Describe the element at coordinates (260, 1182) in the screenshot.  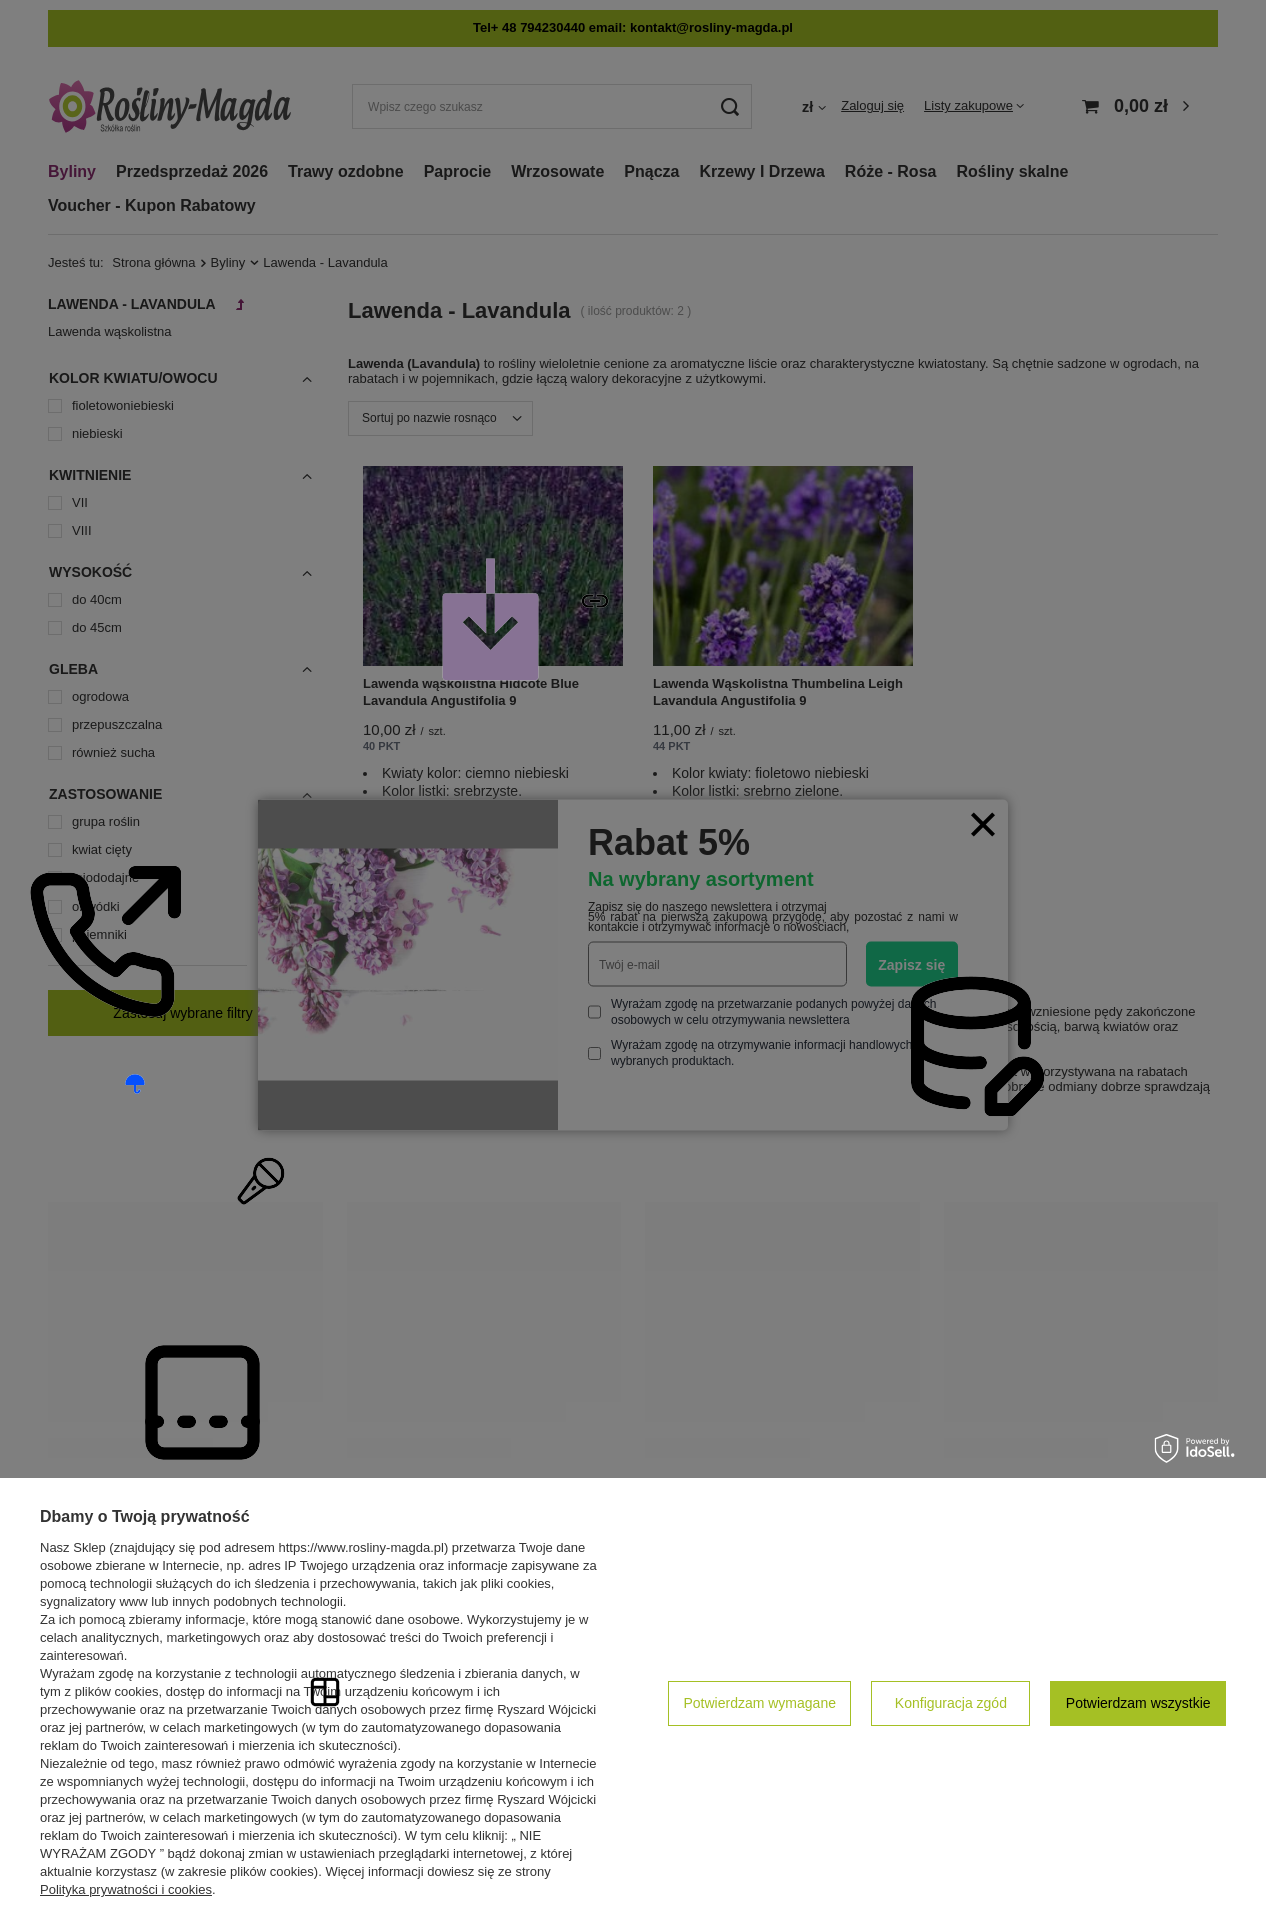
I see `access voice recording or audio input` at that location.